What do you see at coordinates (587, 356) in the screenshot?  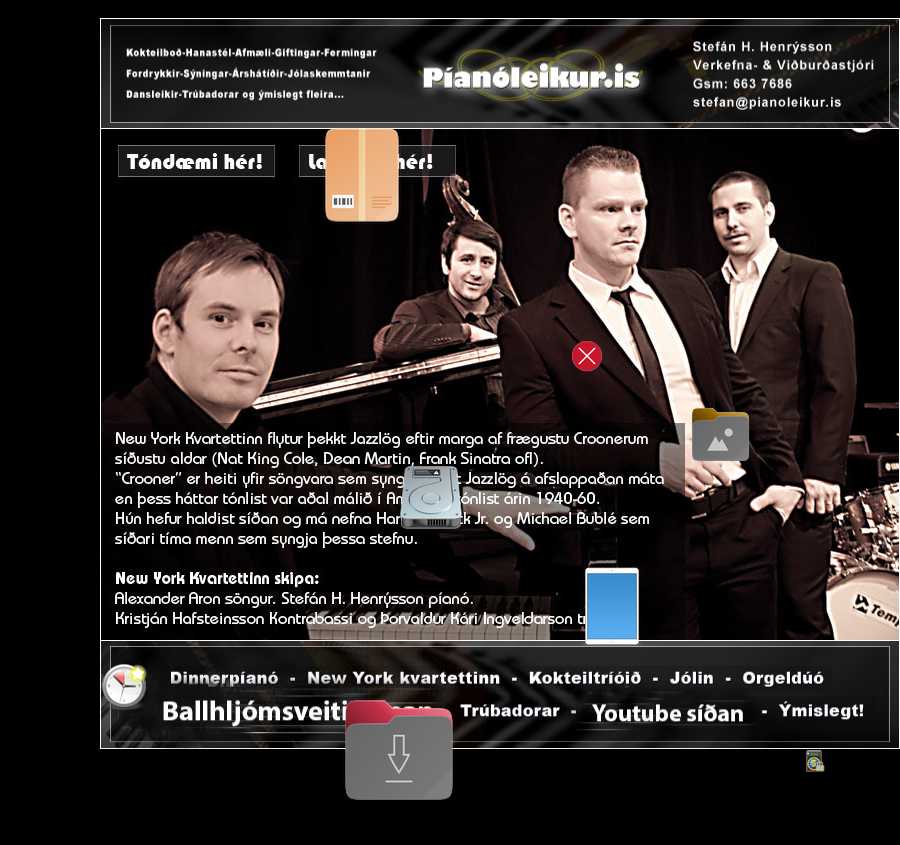 I see `indicates a file cannot be synced to Dropbox` at bounding box center [587, 356].